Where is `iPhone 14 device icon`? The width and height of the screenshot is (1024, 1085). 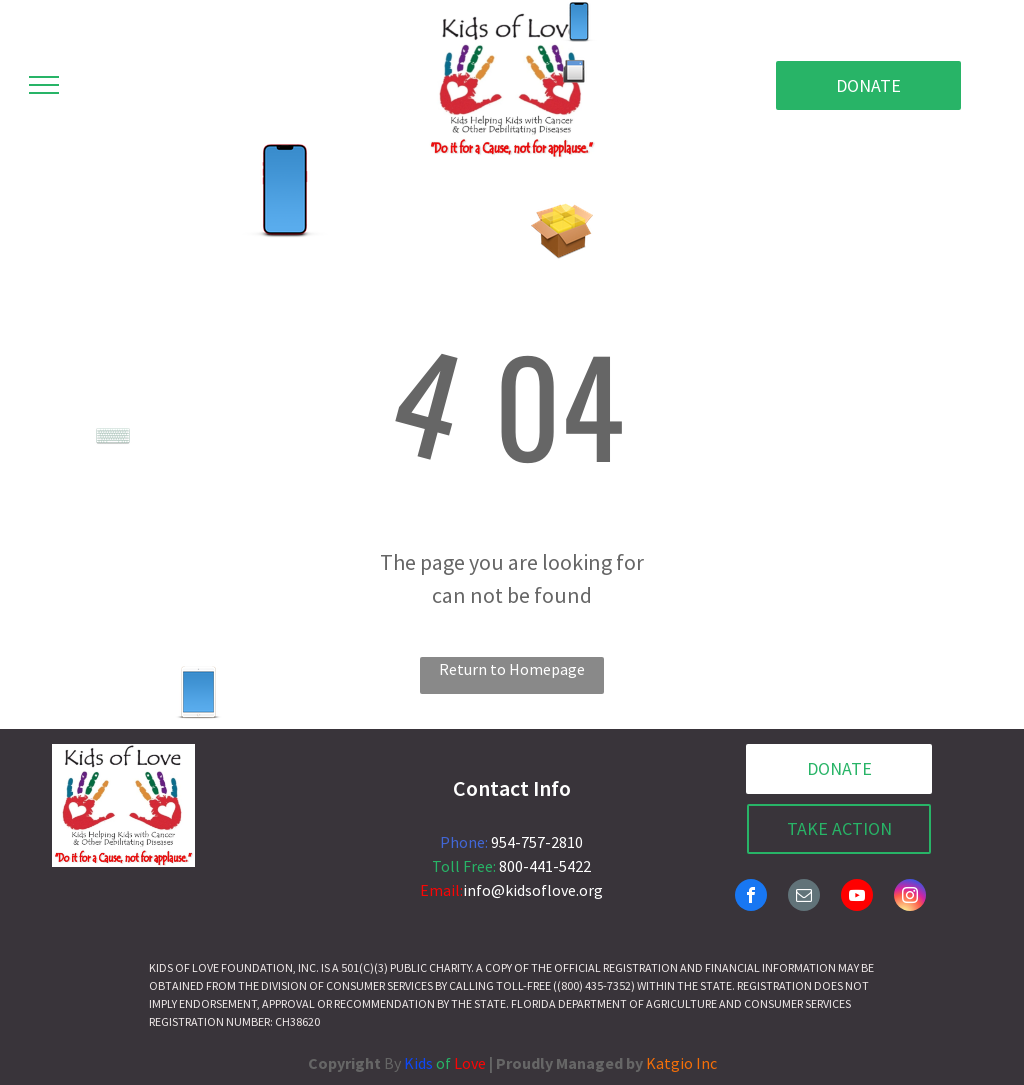
iPhone 14 device icon is located at coordinates (285, 191).